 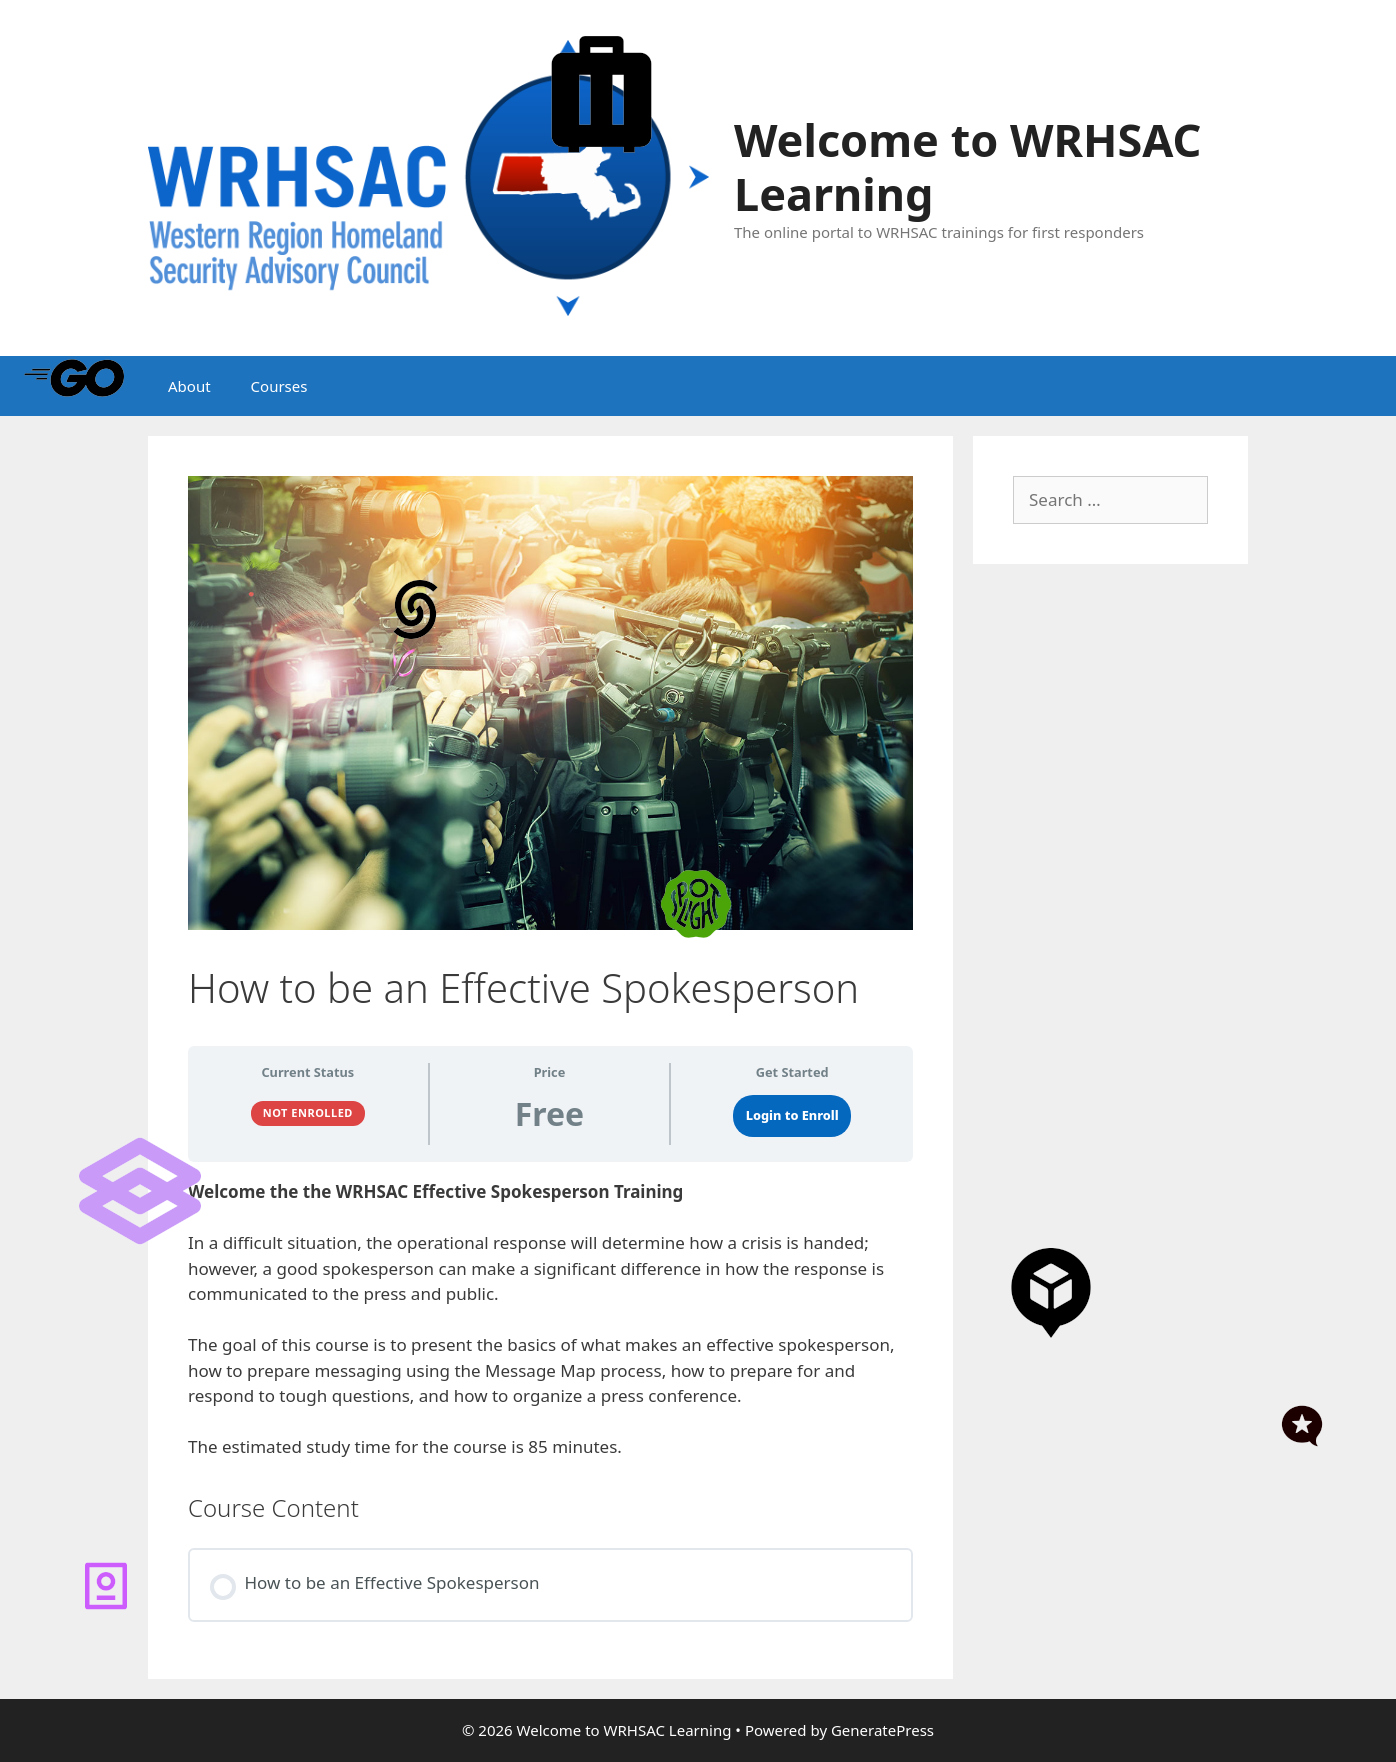 What do you see at coordinates (140, 1191) in the screenshot?
I see `gradio logo - open source machine learning interface framework` at bounding box center [140, 1191].